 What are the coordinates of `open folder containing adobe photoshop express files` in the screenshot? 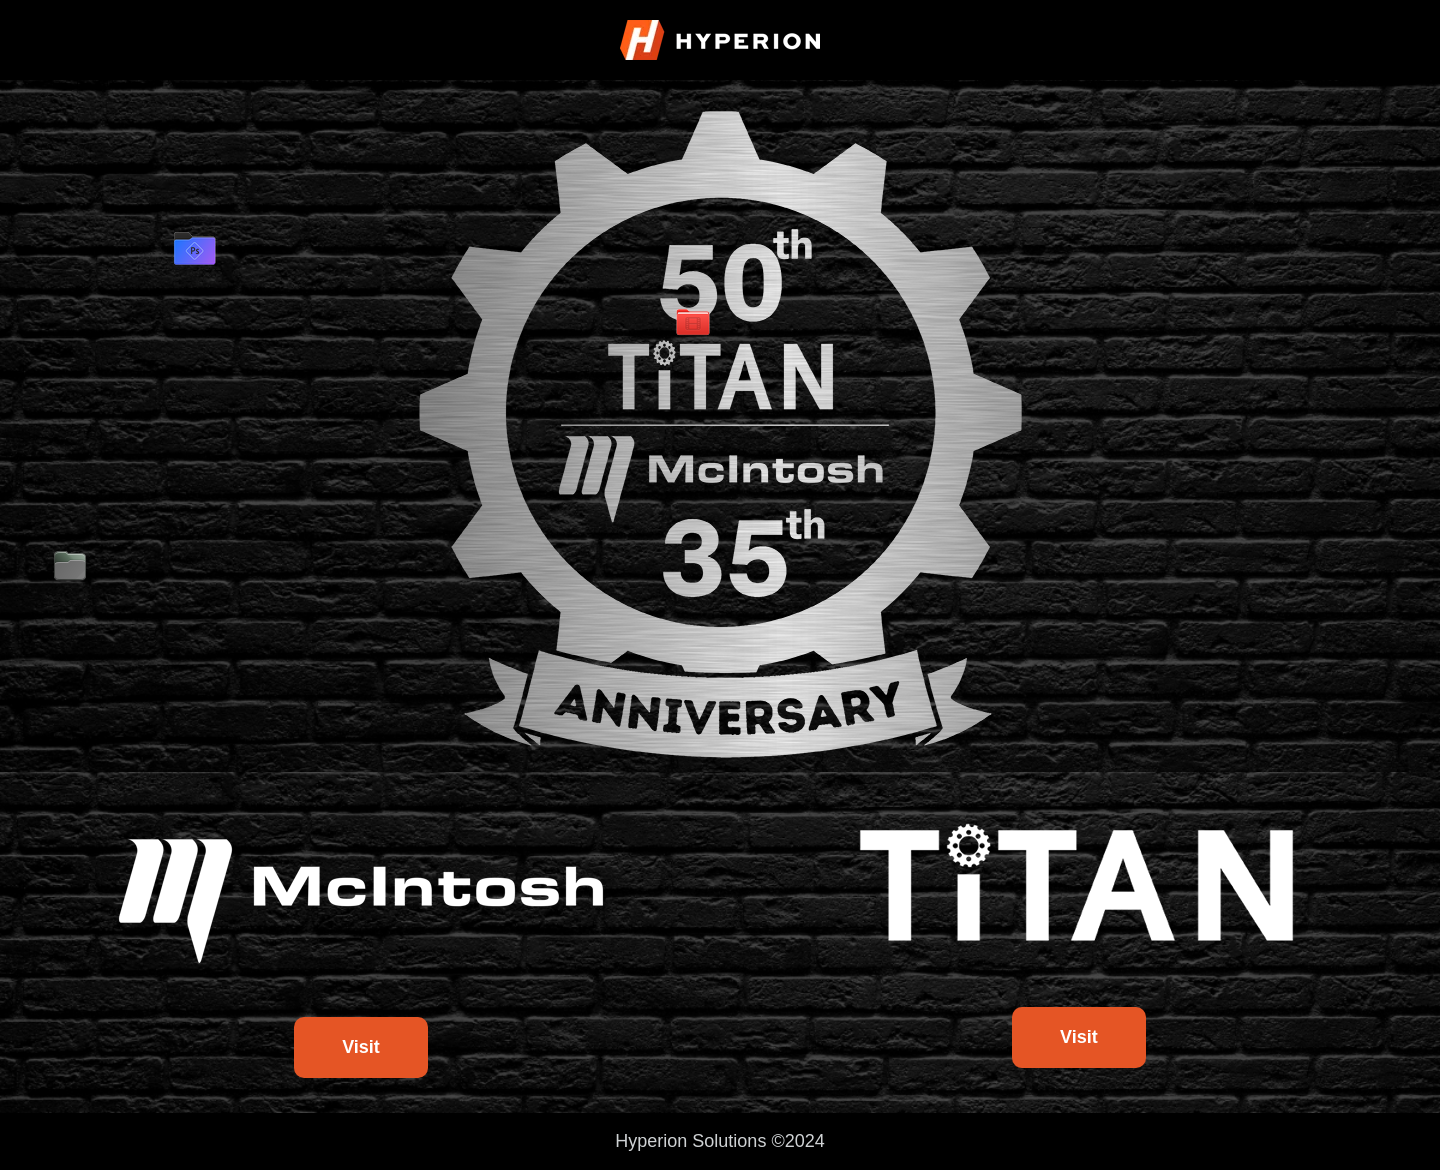 It's located at (194, 249).